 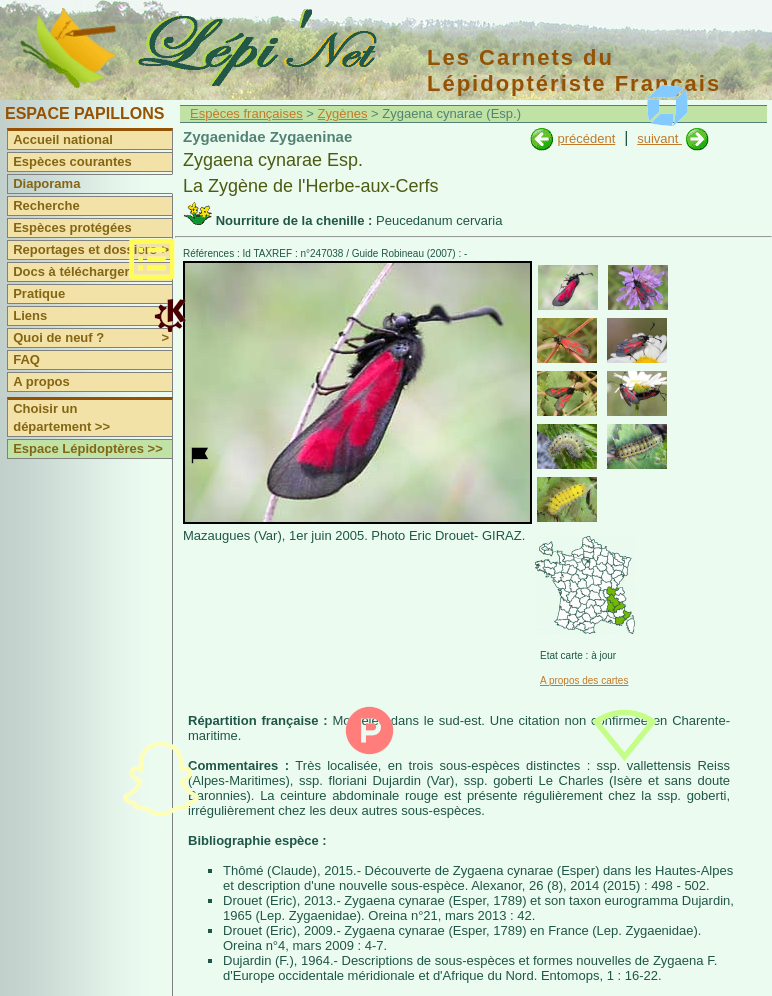 What do you see at coordinates (624, 735) in the screenshot?
I see `indicates wifi signal strength` at bounding box center [624, 735].